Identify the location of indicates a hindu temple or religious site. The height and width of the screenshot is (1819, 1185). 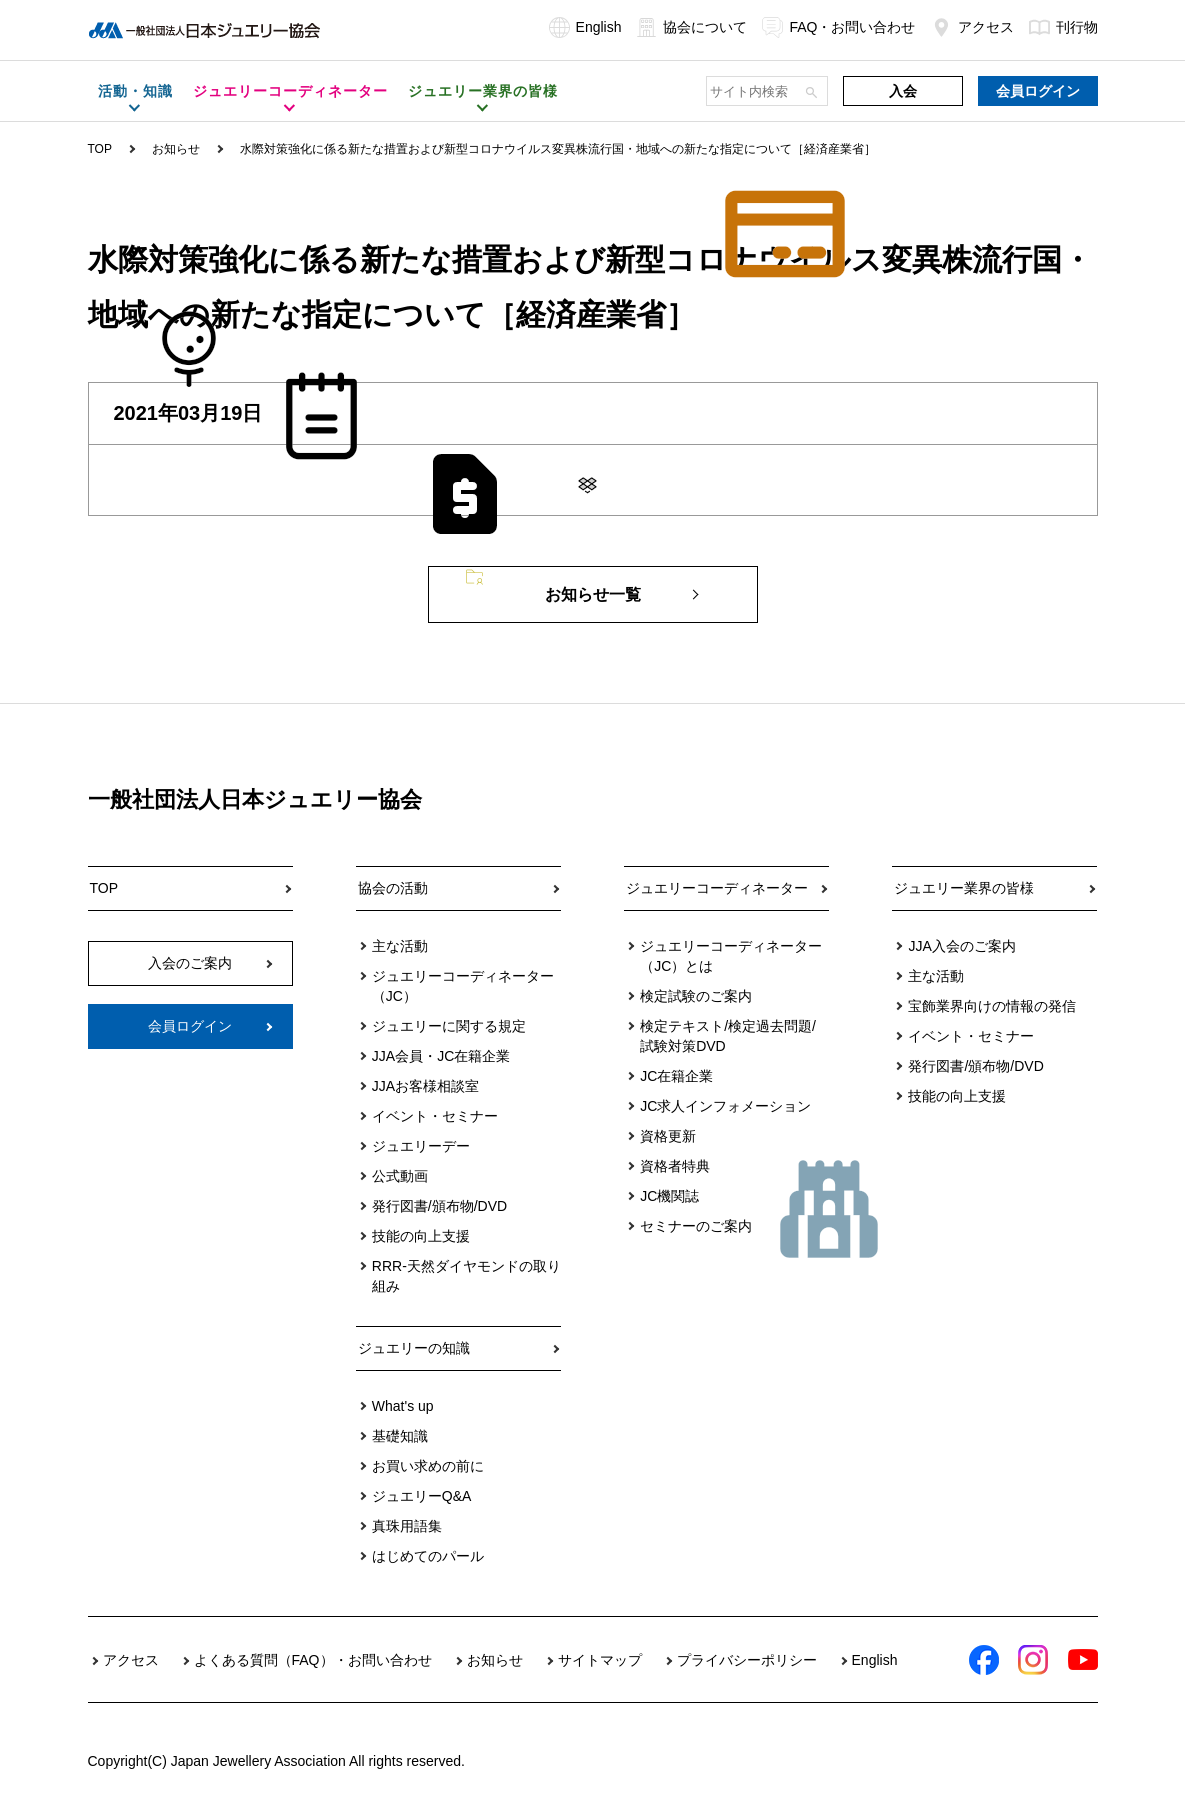
(829, 1209).